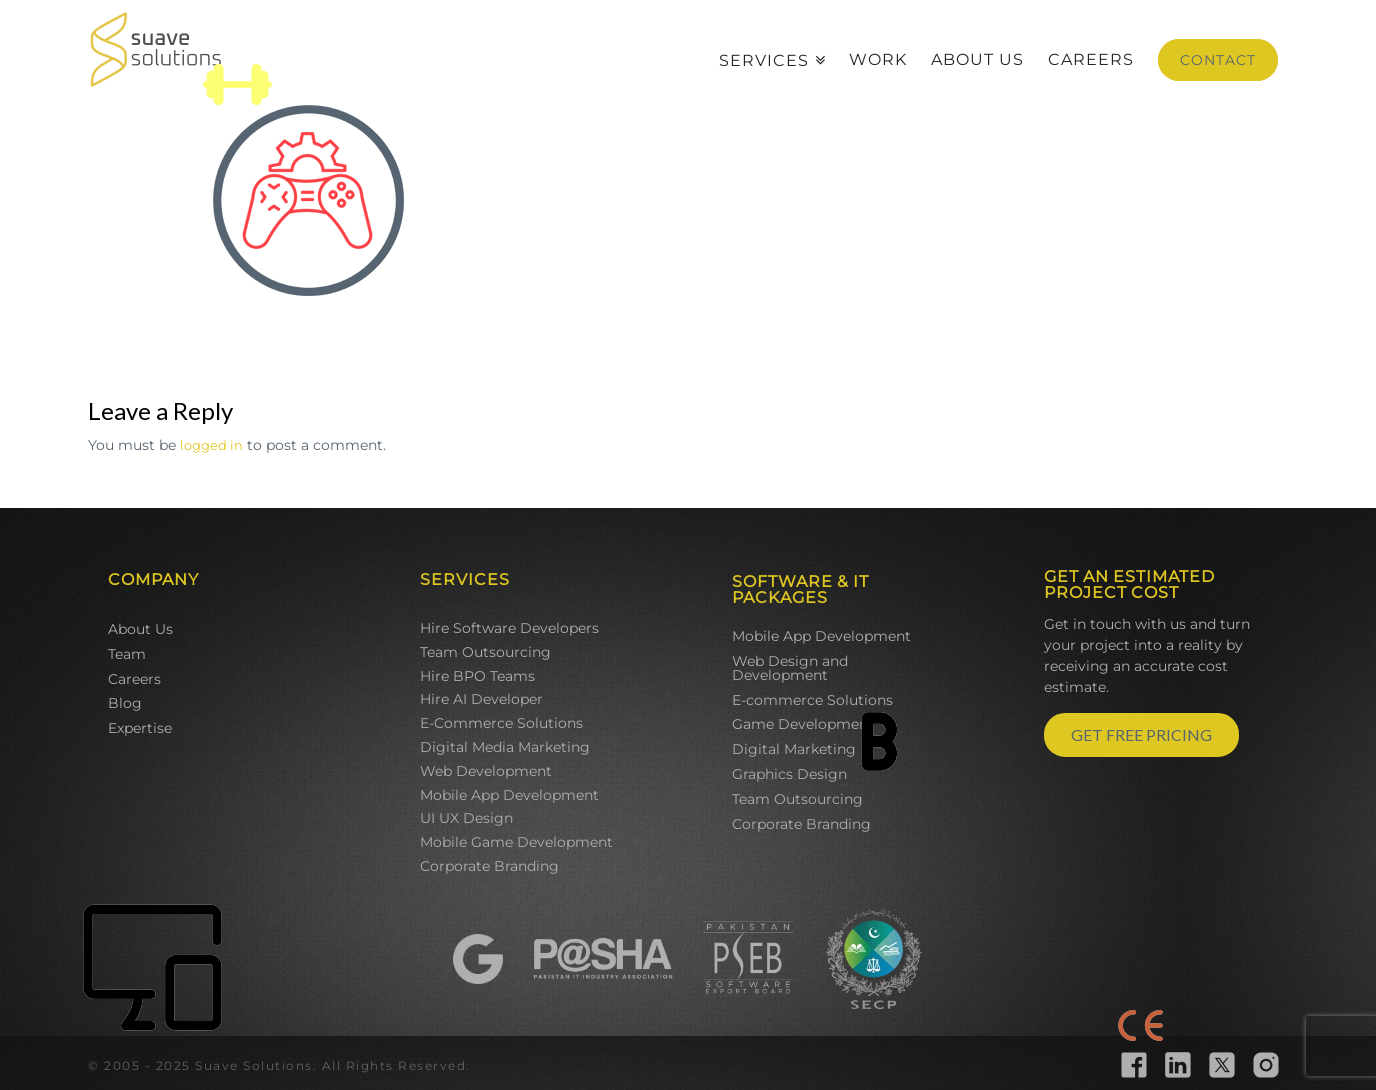  I want to click on manage connected devices, so click(152, 967).